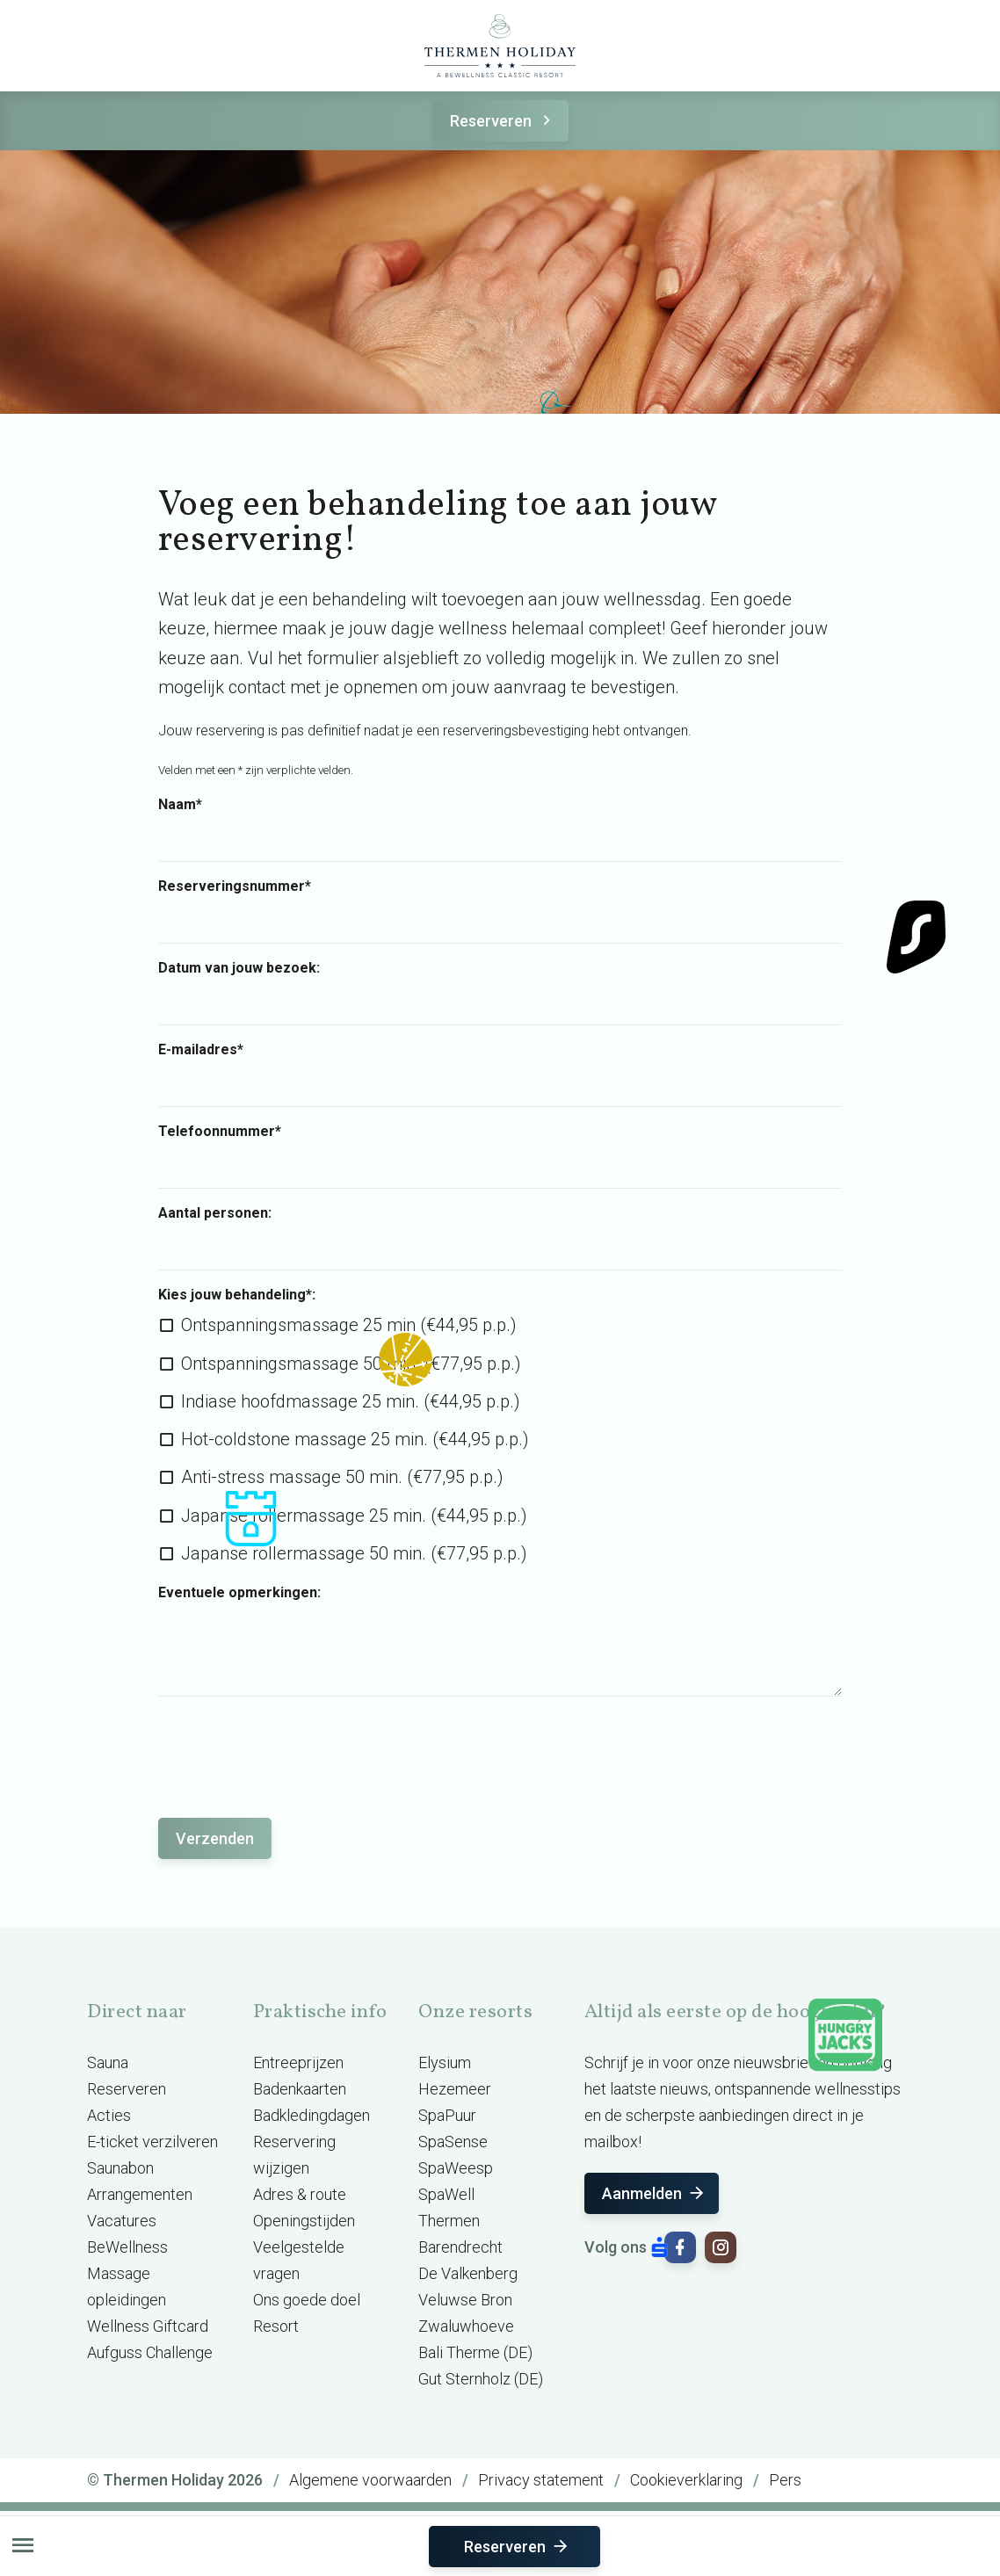 The image size is (1000, 2576). I want to click on open the Sparkasse banking app, so click(659, 2247).